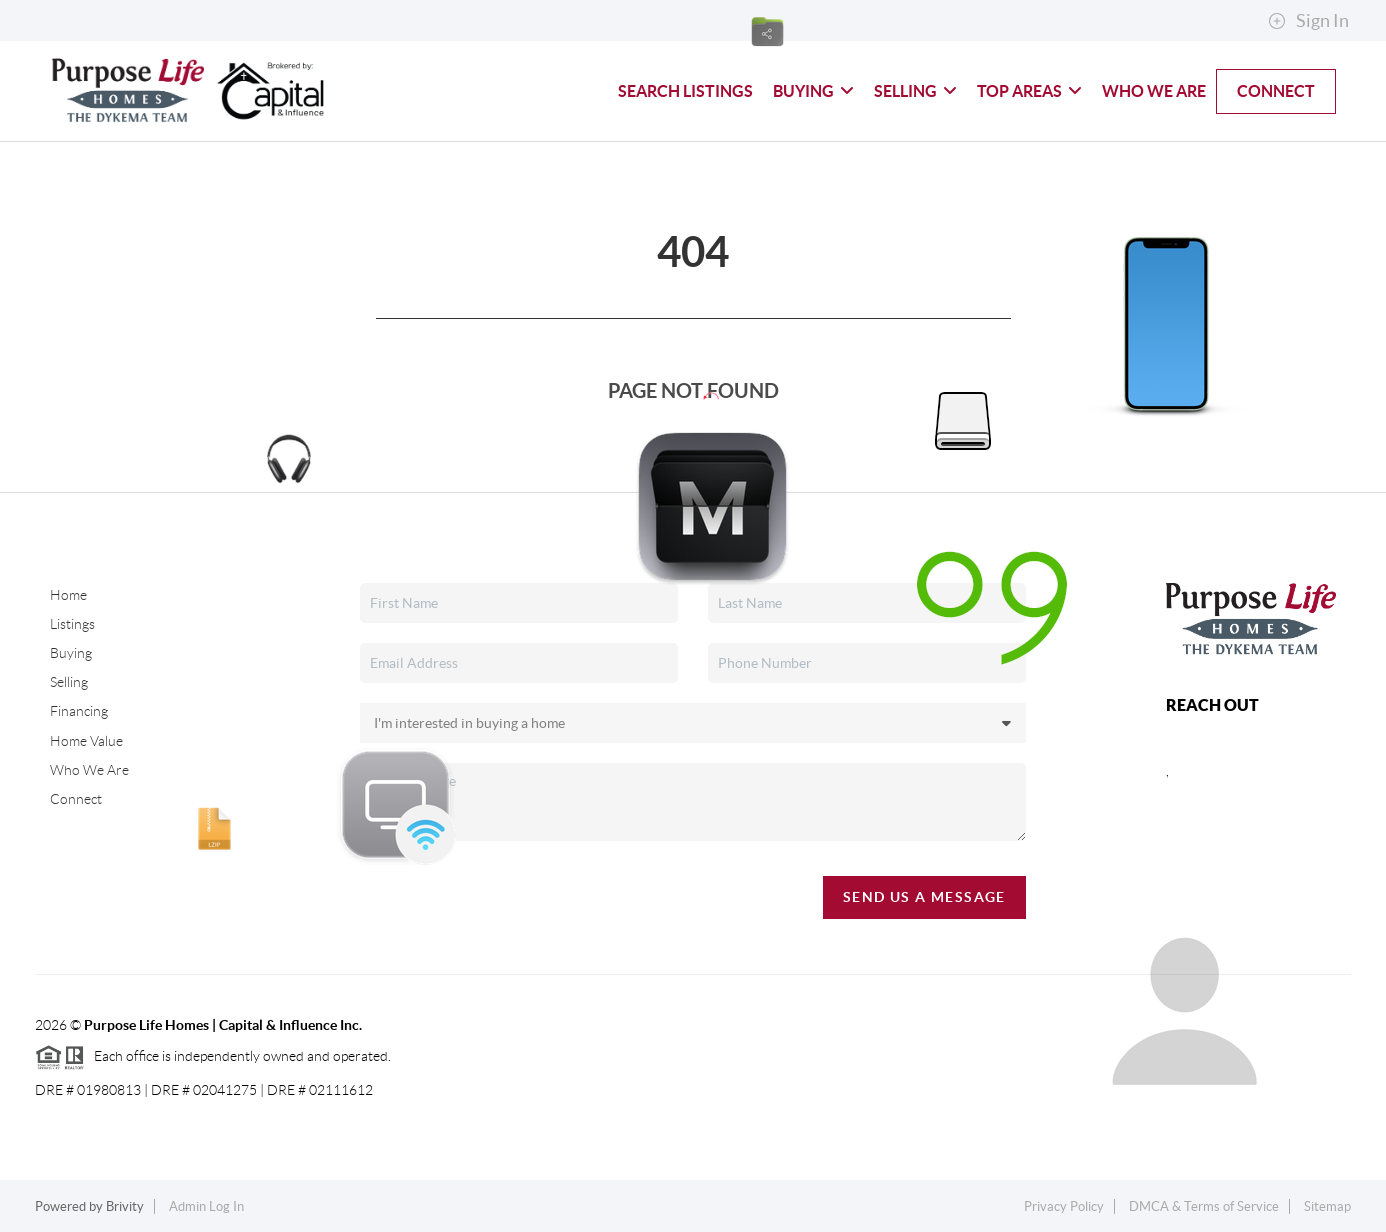 The image size is (1386, 1232). I want to click on an lzip compressed archive file, so click(214, 829).